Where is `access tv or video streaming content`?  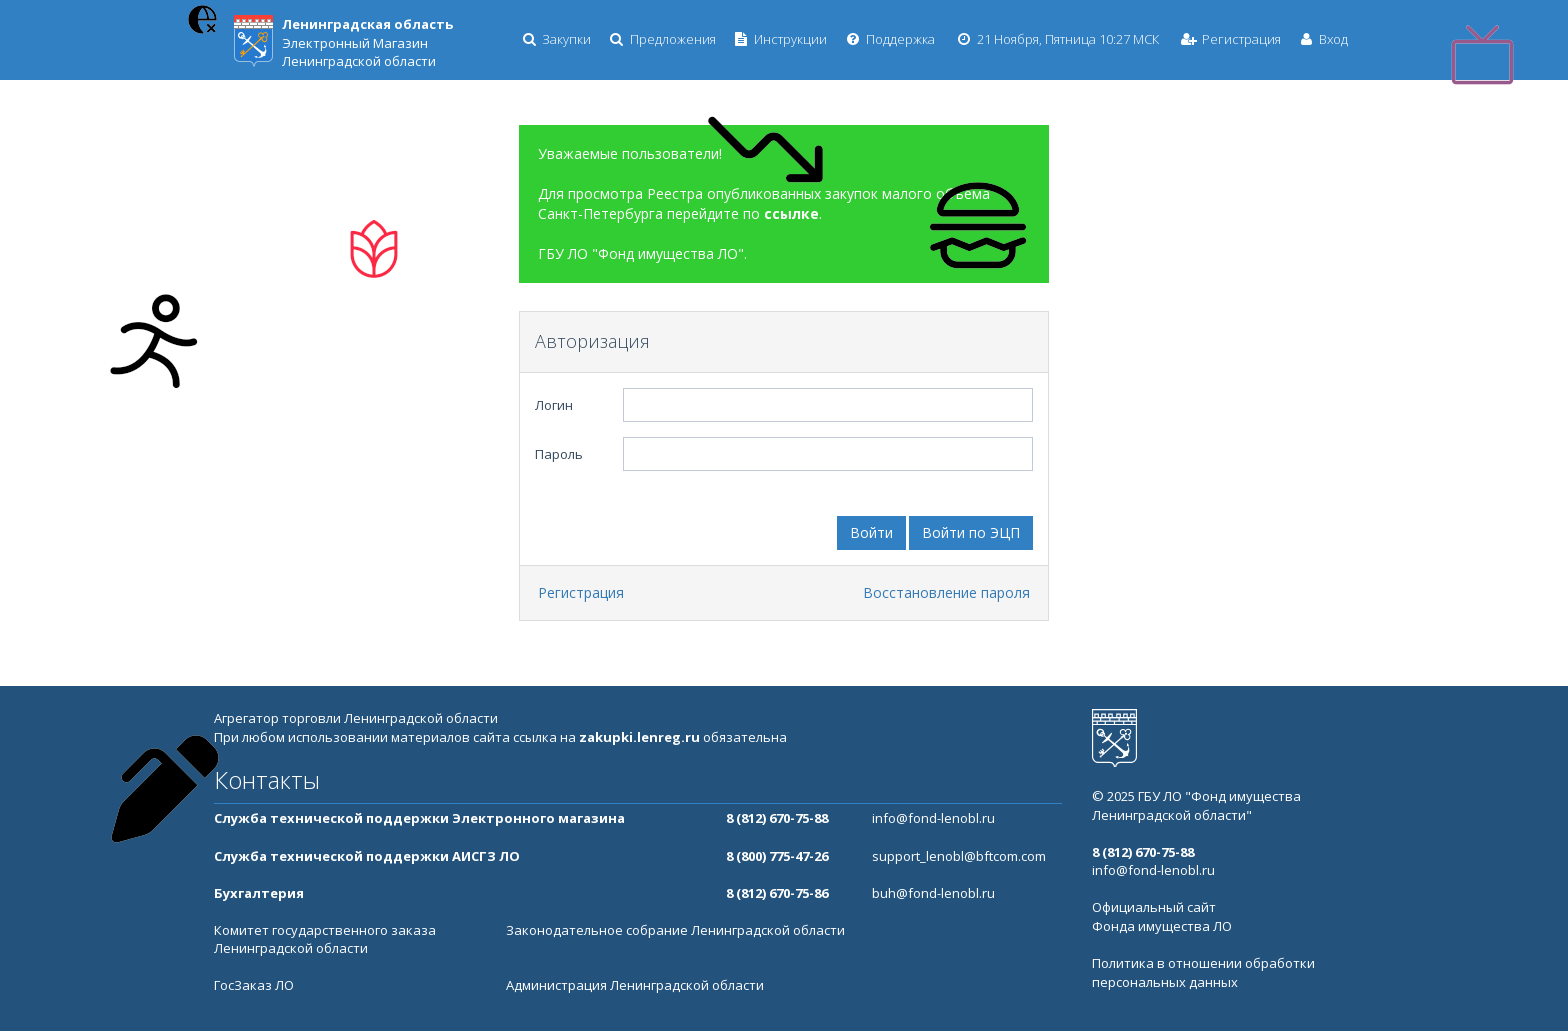 access tv or video streaming content is located at coordinates (1482, 58).